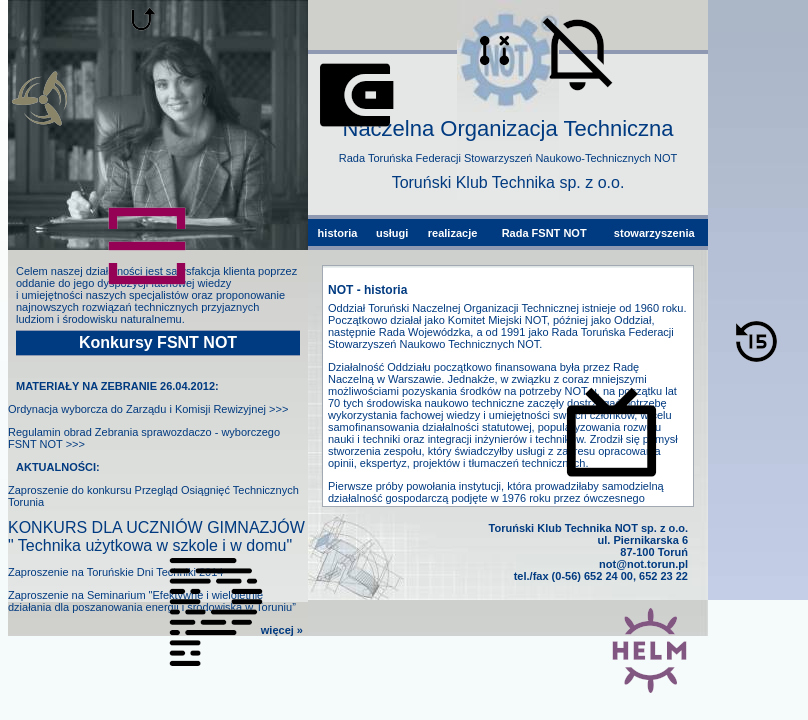 The image size is (808, 720). I want to click on scan a QR code, so click(147, 246).